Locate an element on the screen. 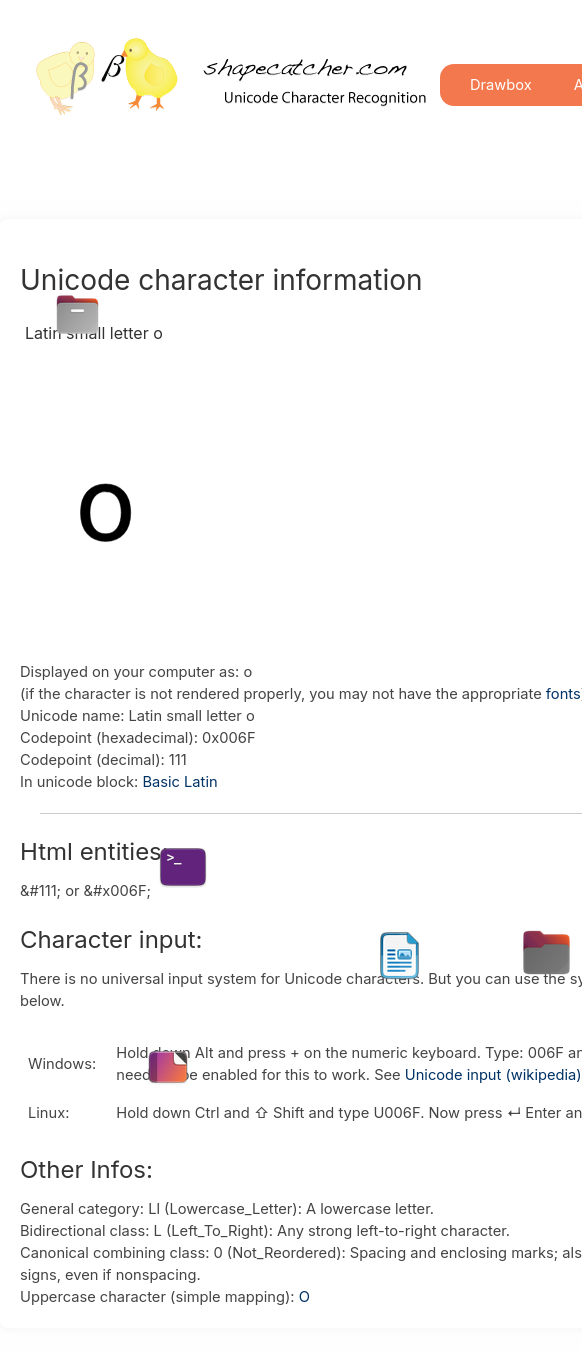 Image resolution: width=582 pixels, height=1351 pixels. open folder containing files or documents is located at coordinates (546, 952).